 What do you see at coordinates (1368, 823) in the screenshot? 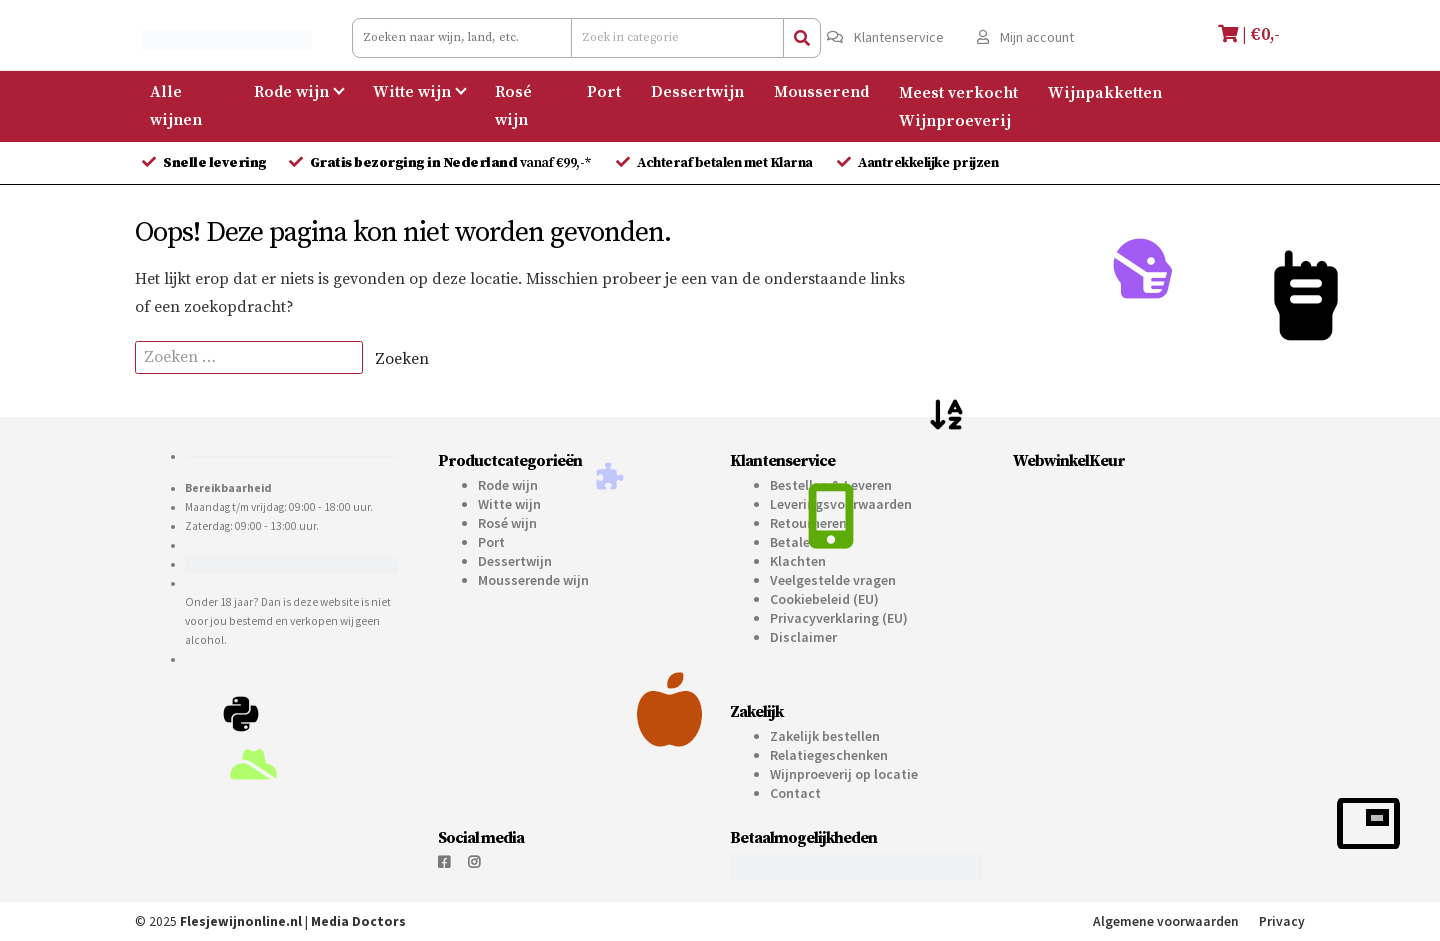
I see `enable picture-in-picture mode` at bounding box center [1368, 823].